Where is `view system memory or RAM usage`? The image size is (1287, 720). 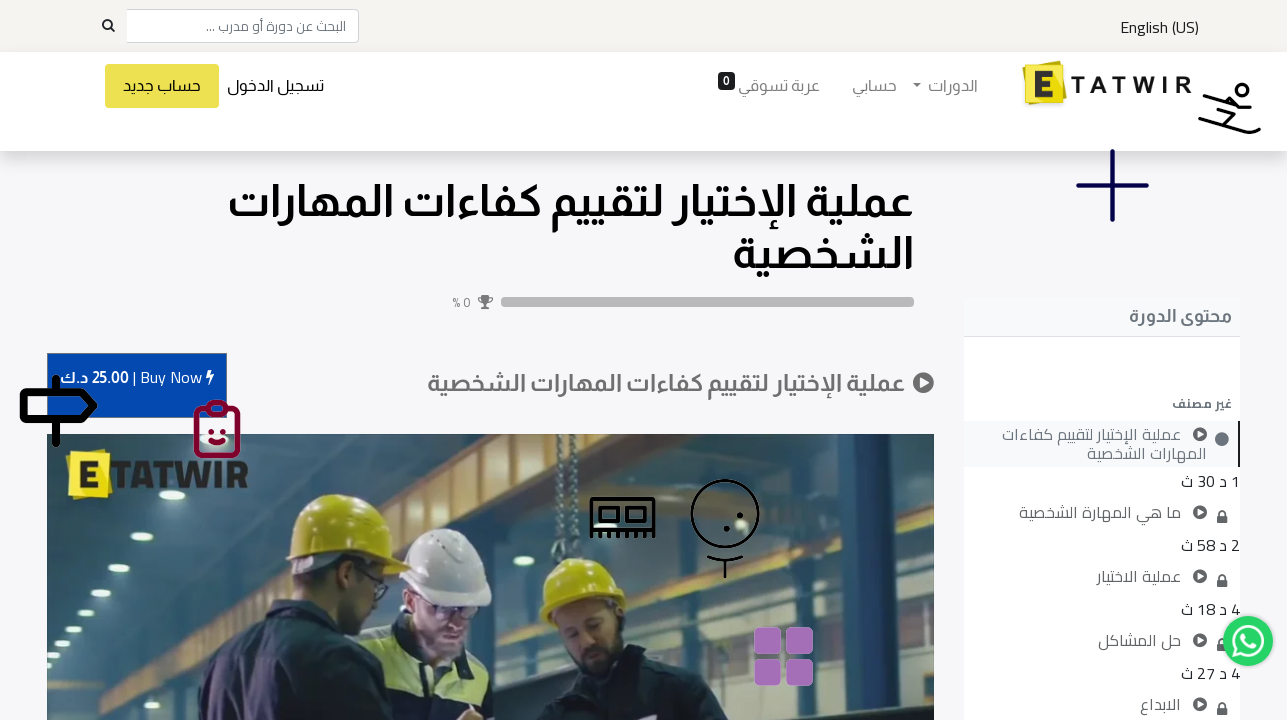
view system memory or RAM usage is located at coordinates (622, 516).